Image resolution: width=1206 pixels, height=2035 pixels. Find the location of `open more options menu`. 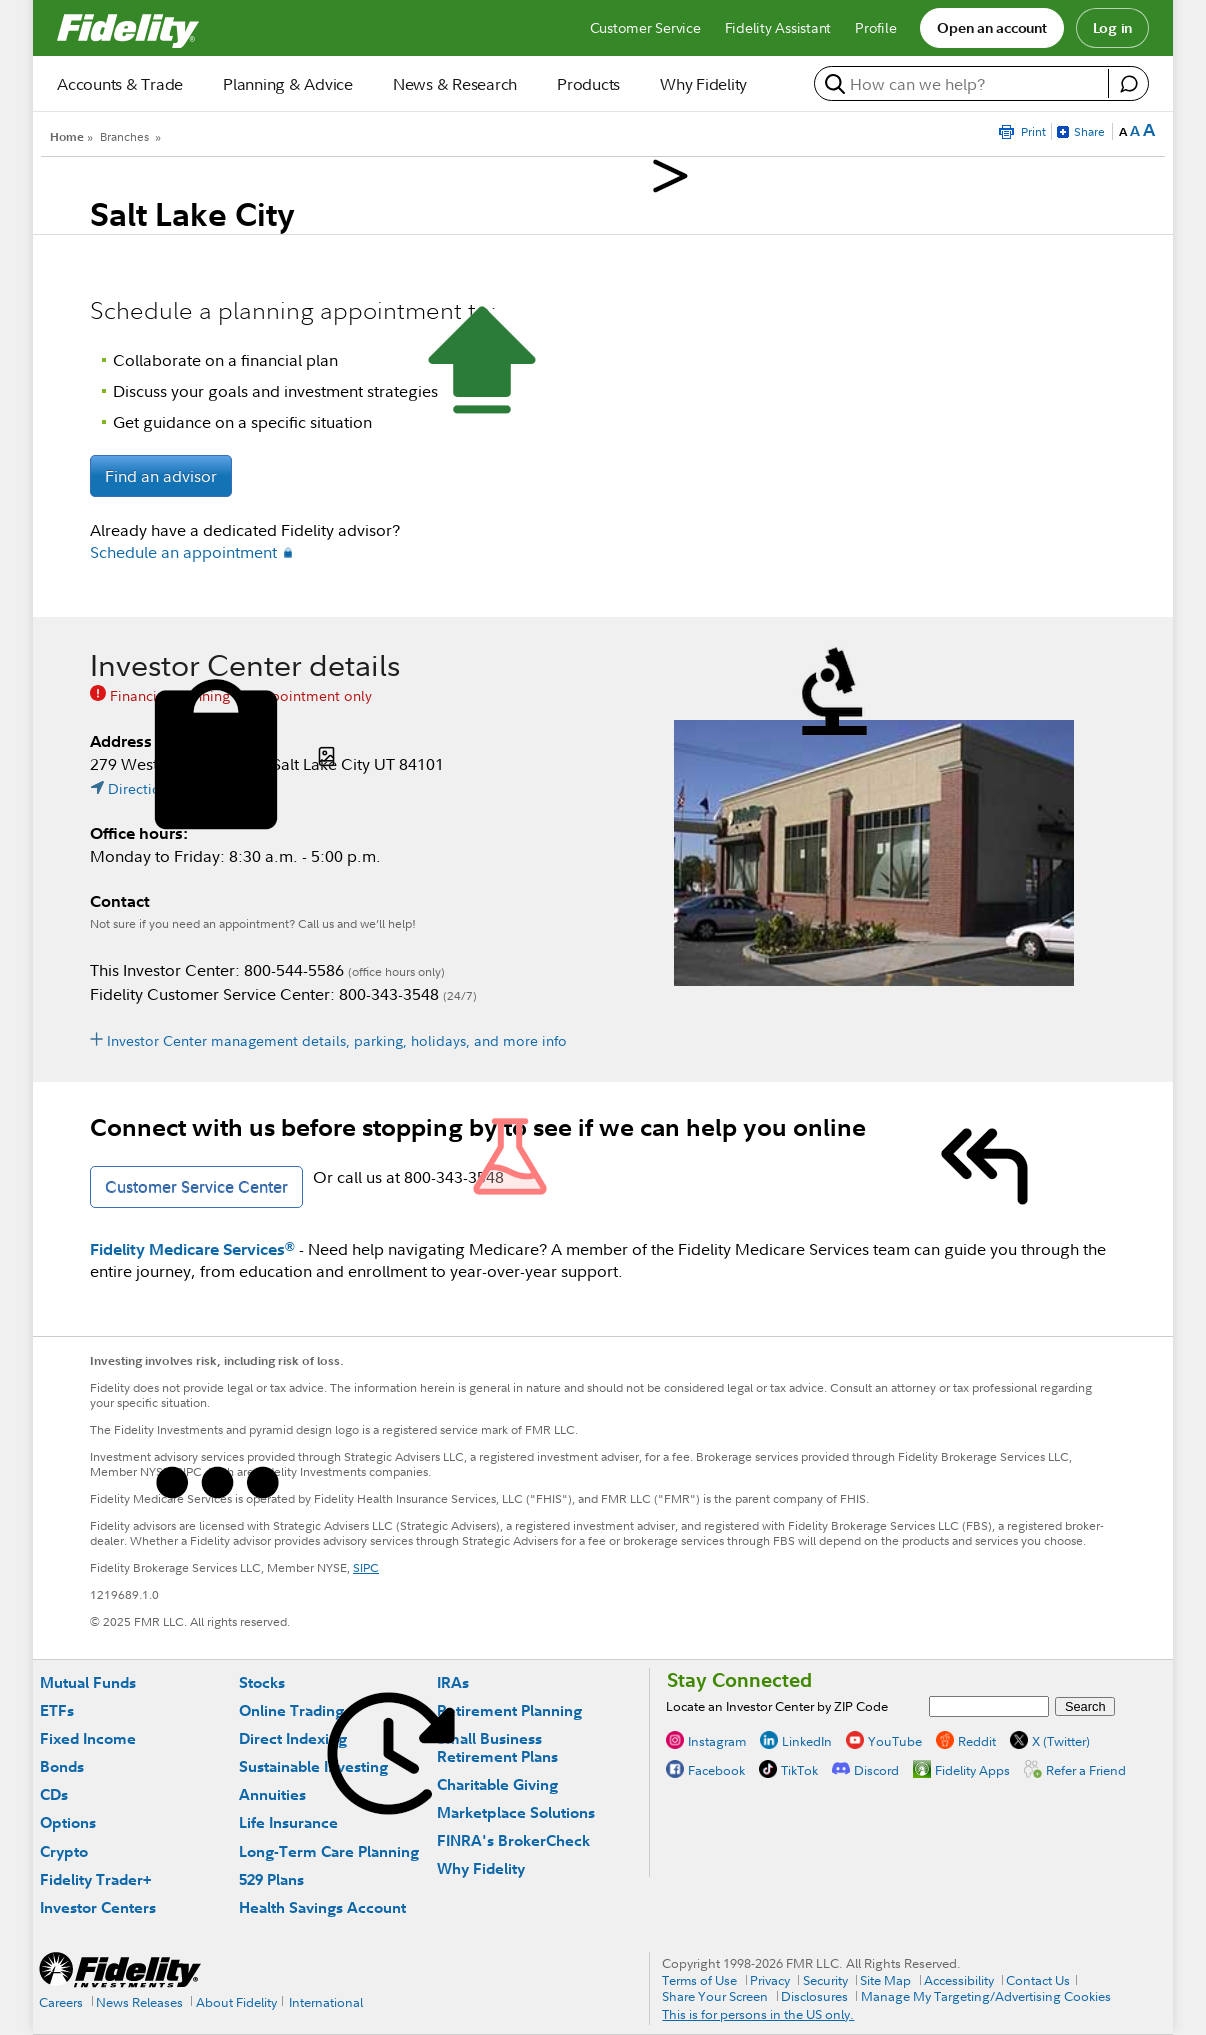

open more options menu is located at coordinates (217, 1482).